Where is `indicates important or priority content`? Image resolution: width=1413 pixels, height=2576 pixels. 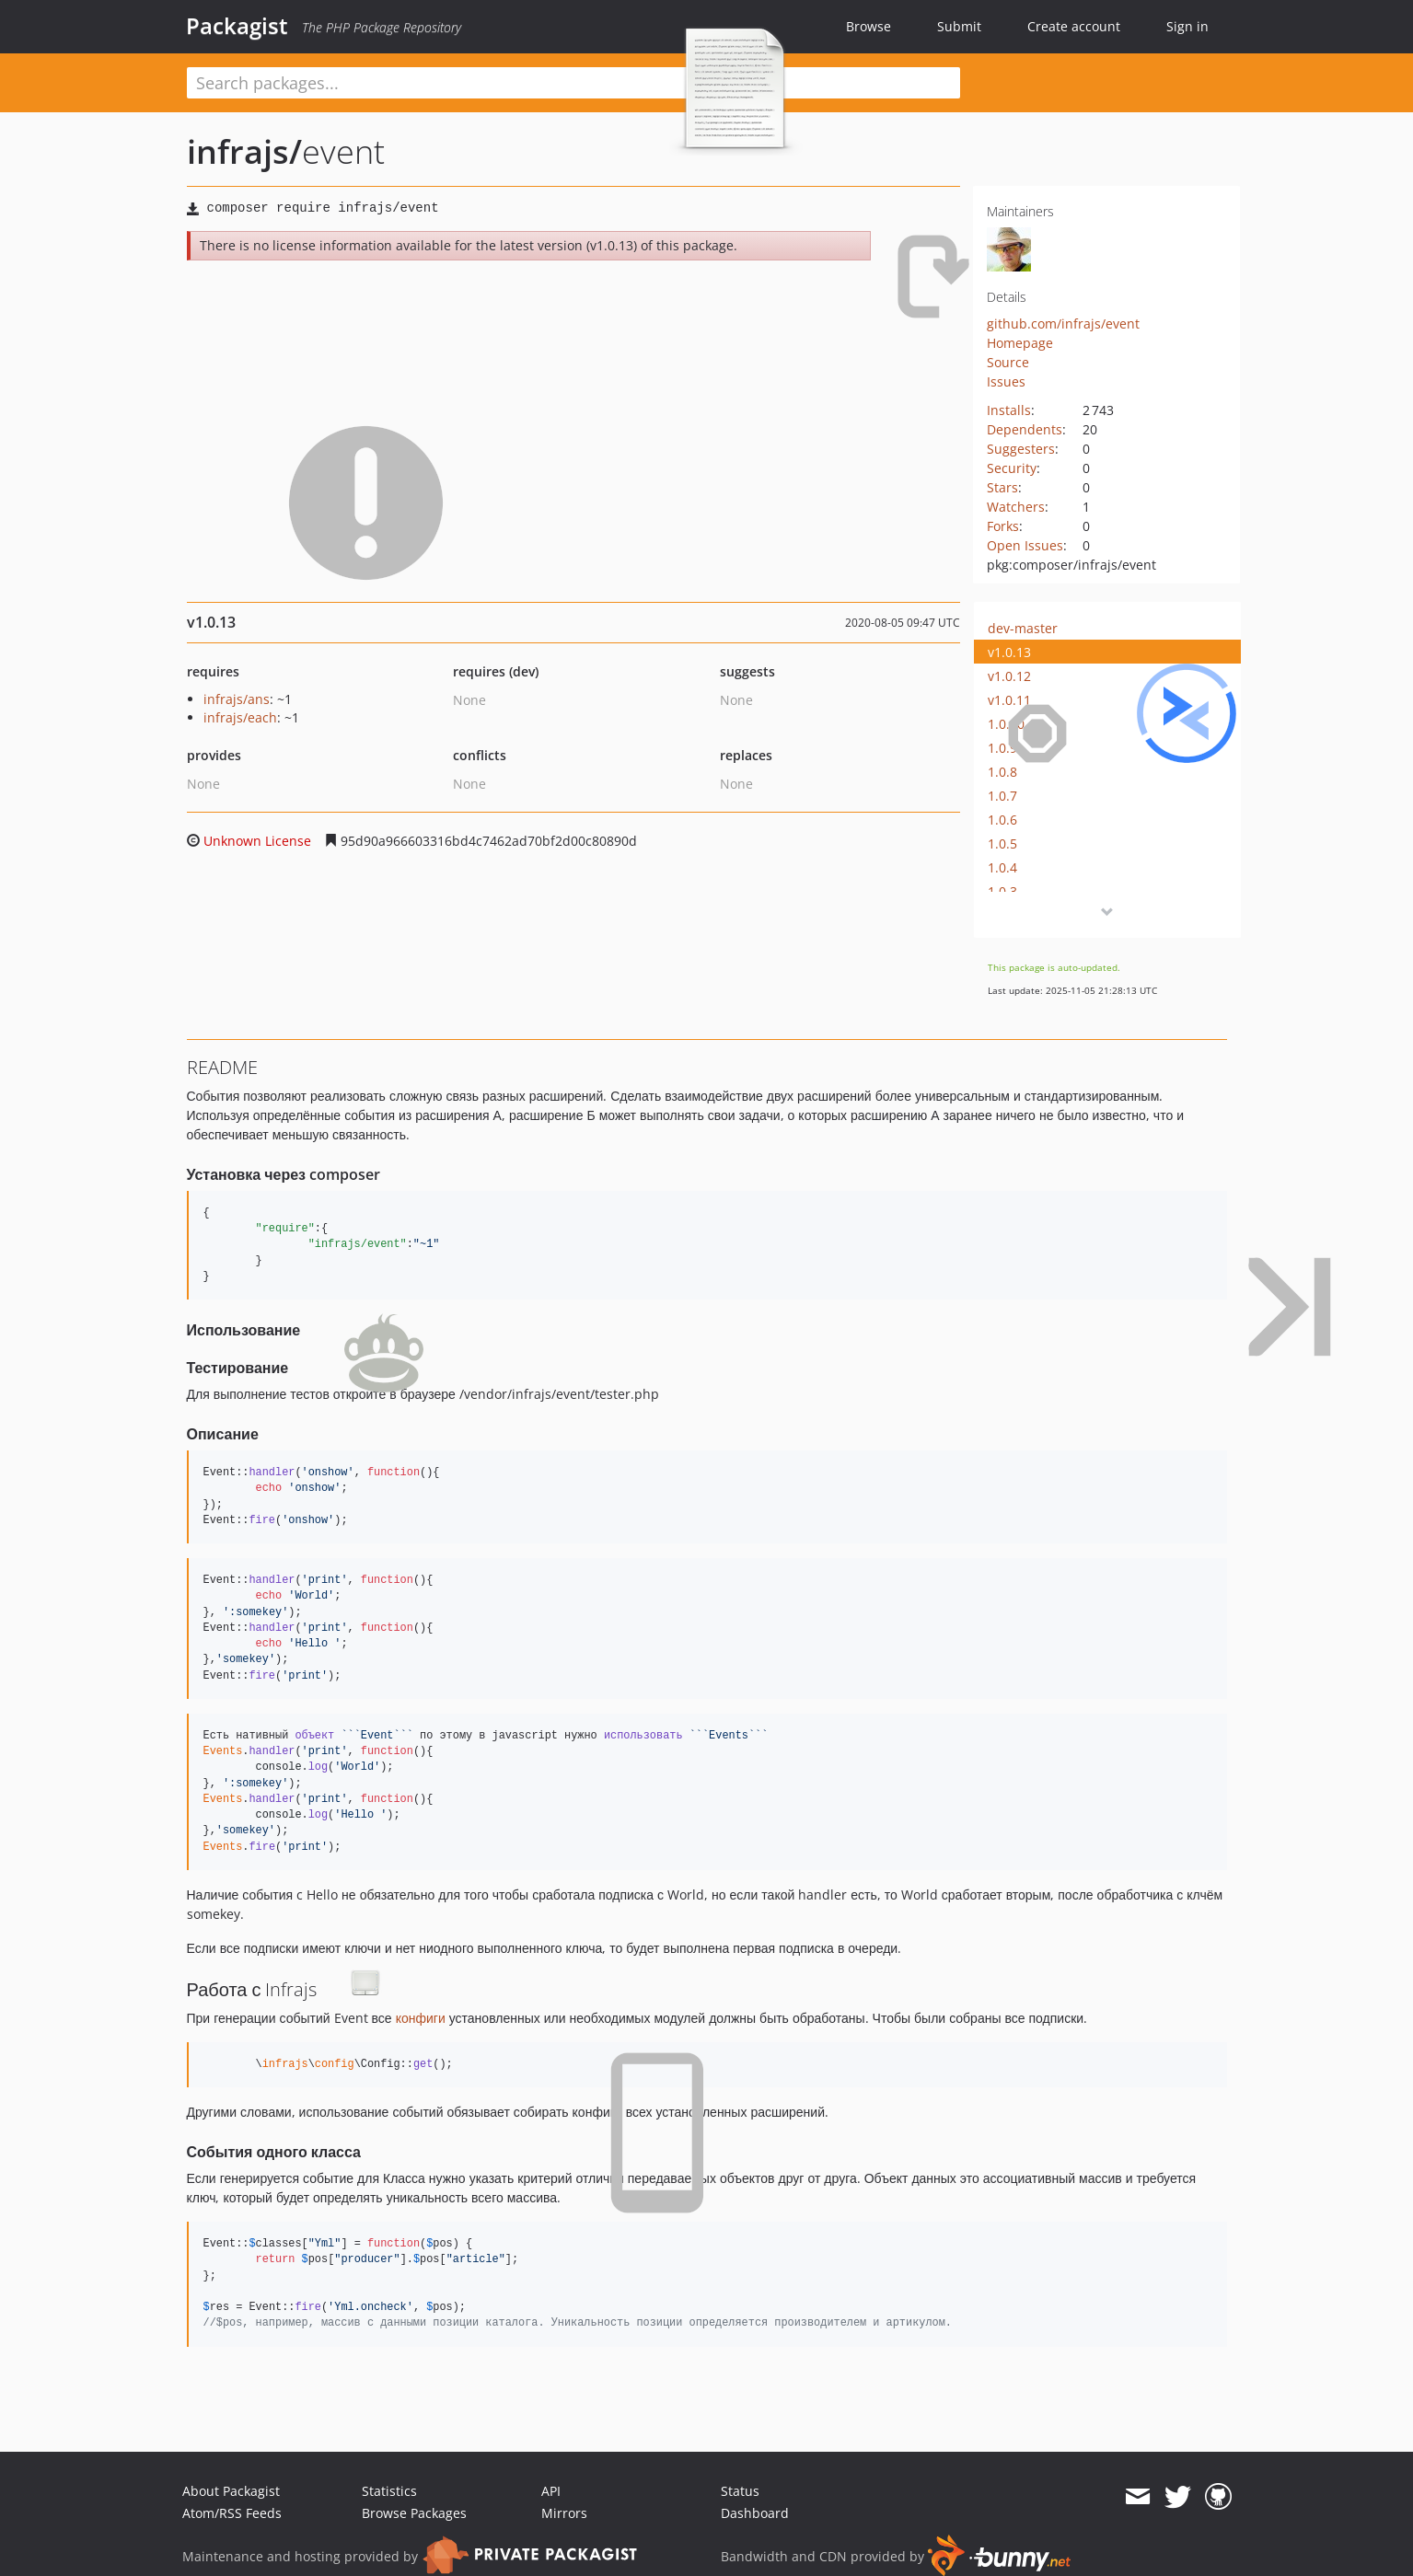
indicates important or priority content is located at coordinates (365, 502).